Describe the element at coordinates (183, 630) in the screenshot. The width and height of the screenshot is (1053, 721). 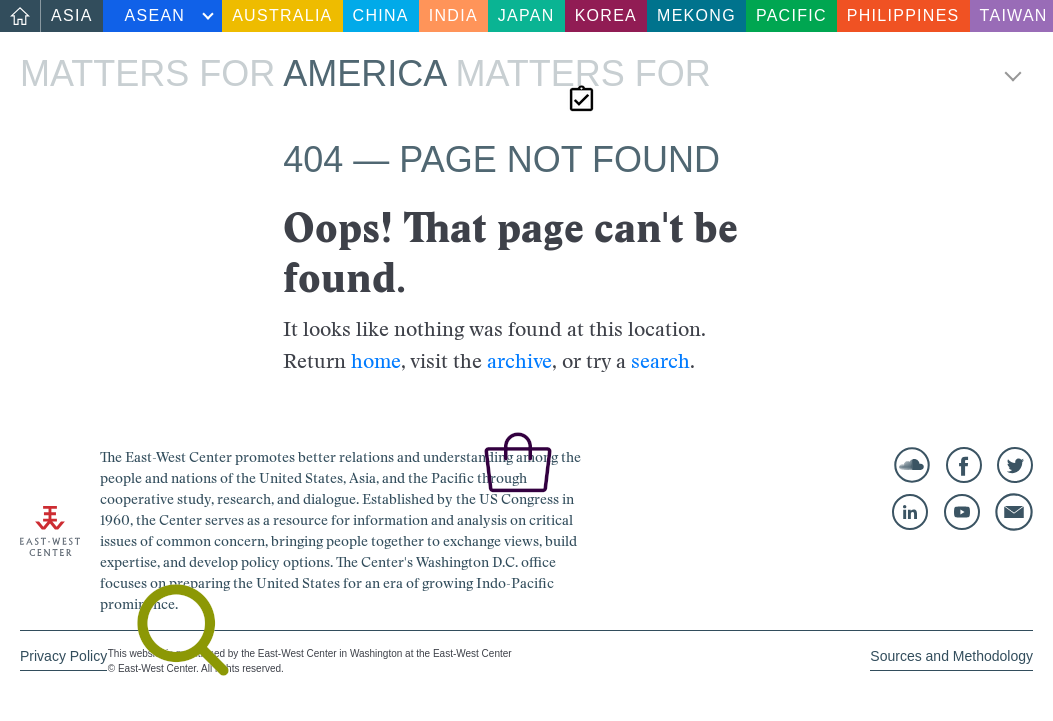
I see `search for content or items` at that location.